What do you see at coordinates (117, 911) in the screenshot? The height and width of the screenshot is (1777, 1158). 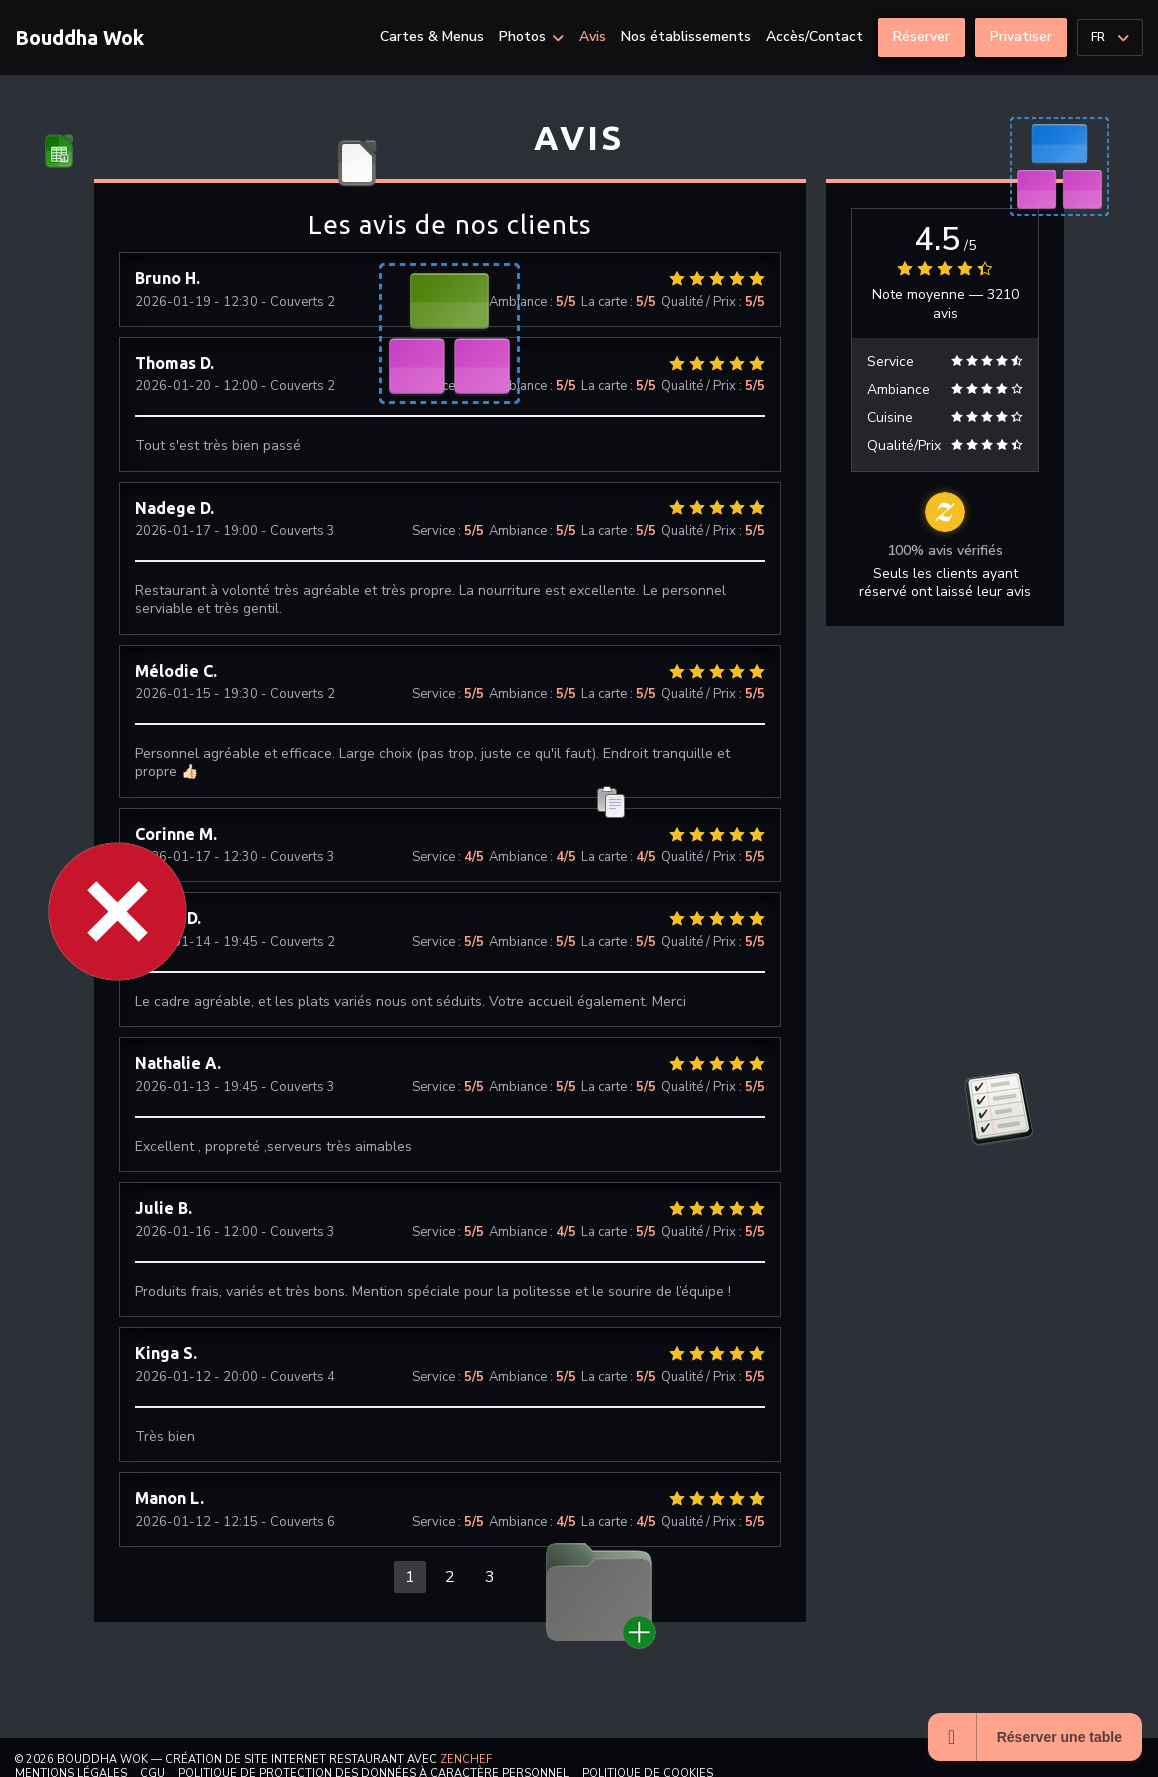 I see `close the current window` at bounding box center [117, 911].